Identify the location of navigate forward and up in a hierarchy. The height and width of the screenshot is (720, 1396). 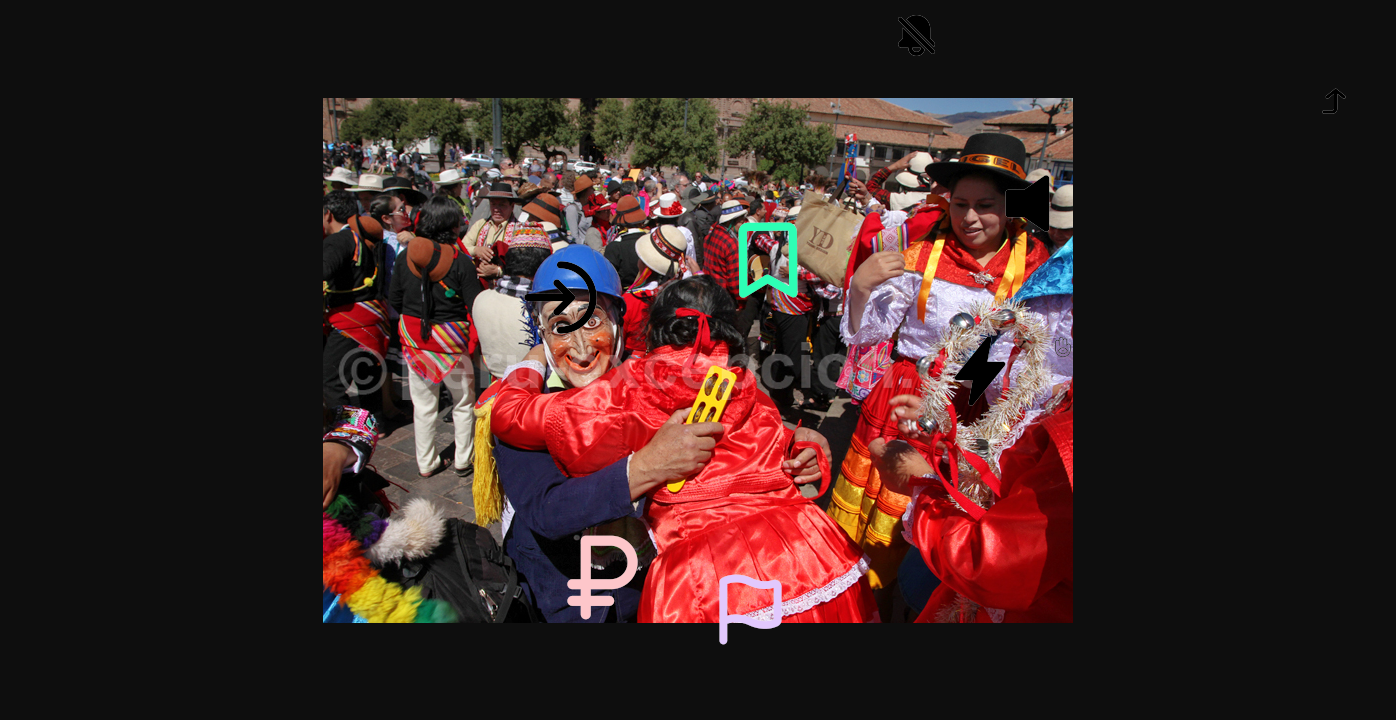
(1334, 102).